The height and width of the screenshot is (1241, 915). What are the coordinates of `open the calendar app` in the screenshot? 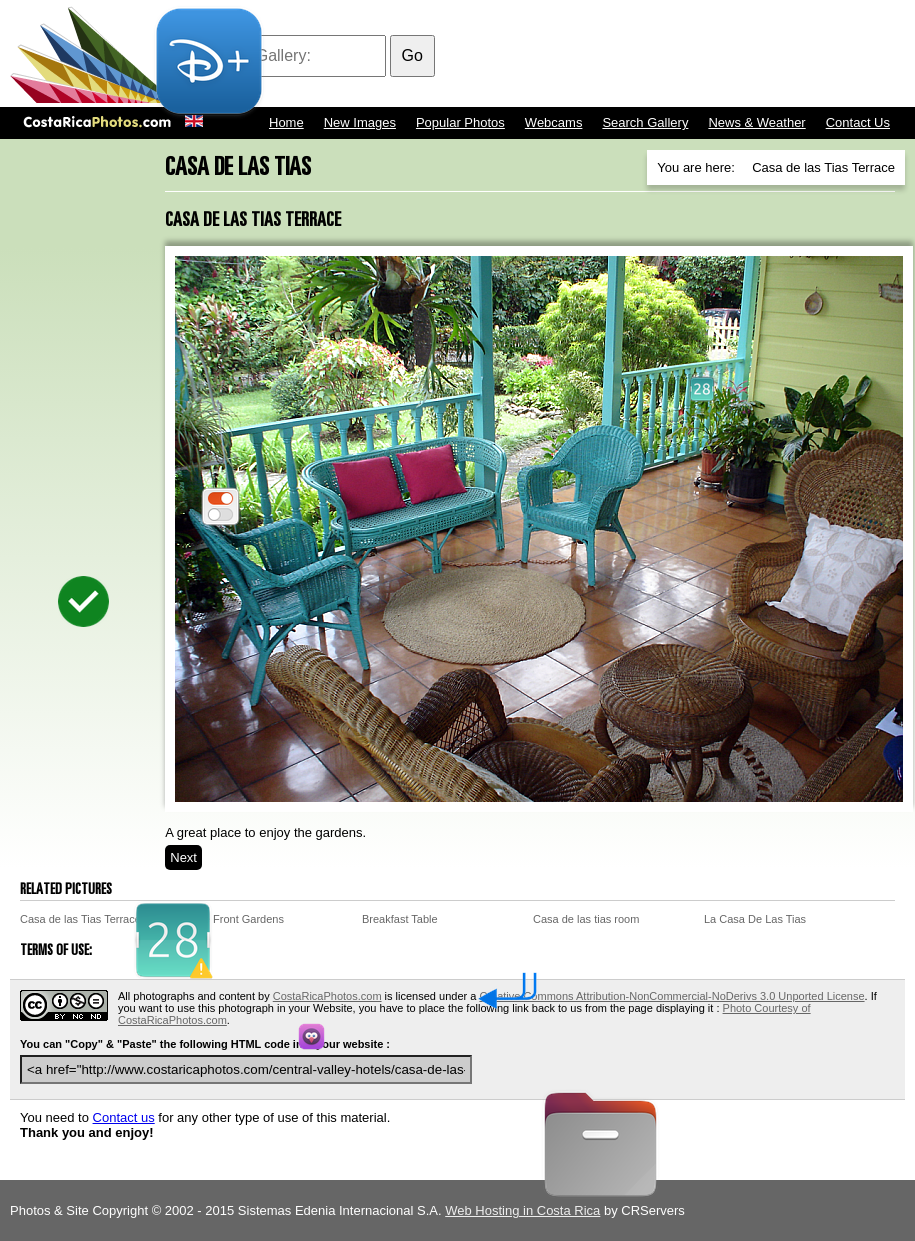 It's located at (702, 389).